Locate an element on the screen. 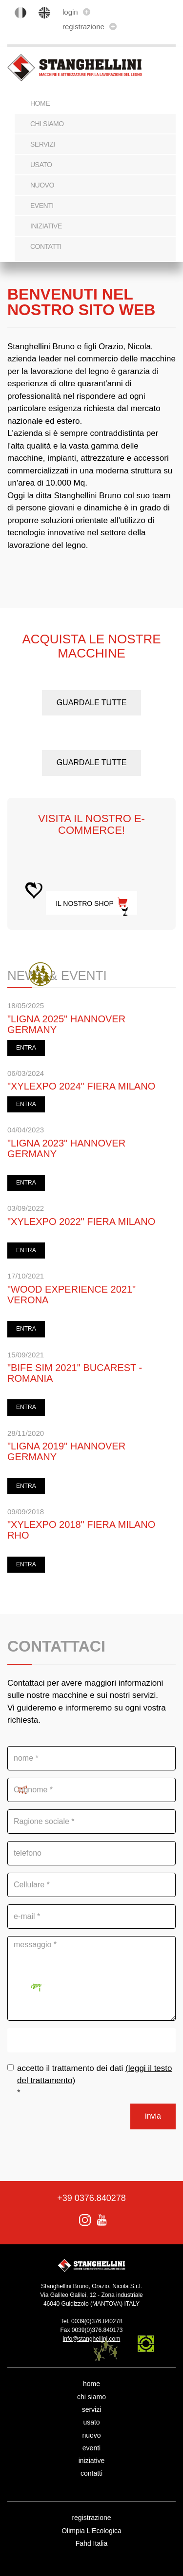  access self-care or wellness features is located at coordinates (34, 890).